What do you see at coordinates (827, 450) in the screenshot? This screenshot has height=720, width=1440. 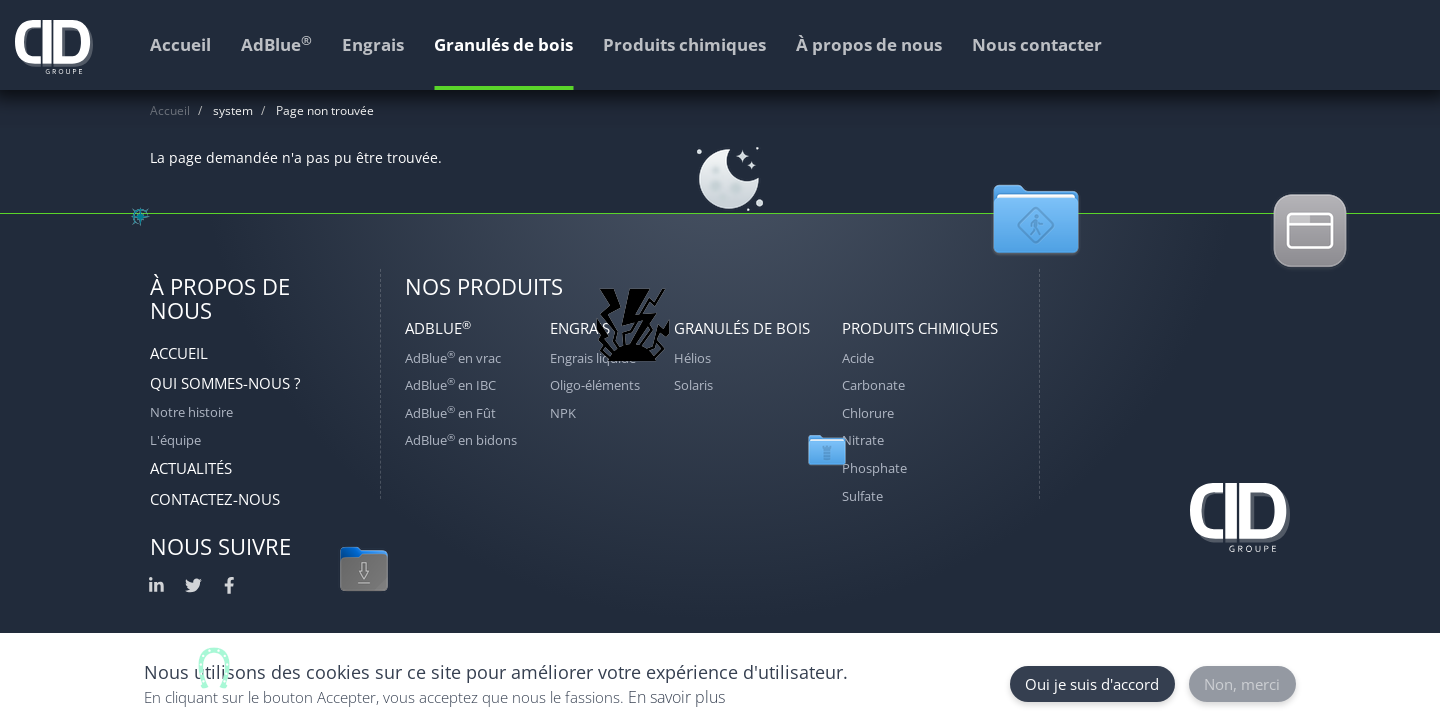 I see `open Intego security software folder` at bounding box center [827, 450].